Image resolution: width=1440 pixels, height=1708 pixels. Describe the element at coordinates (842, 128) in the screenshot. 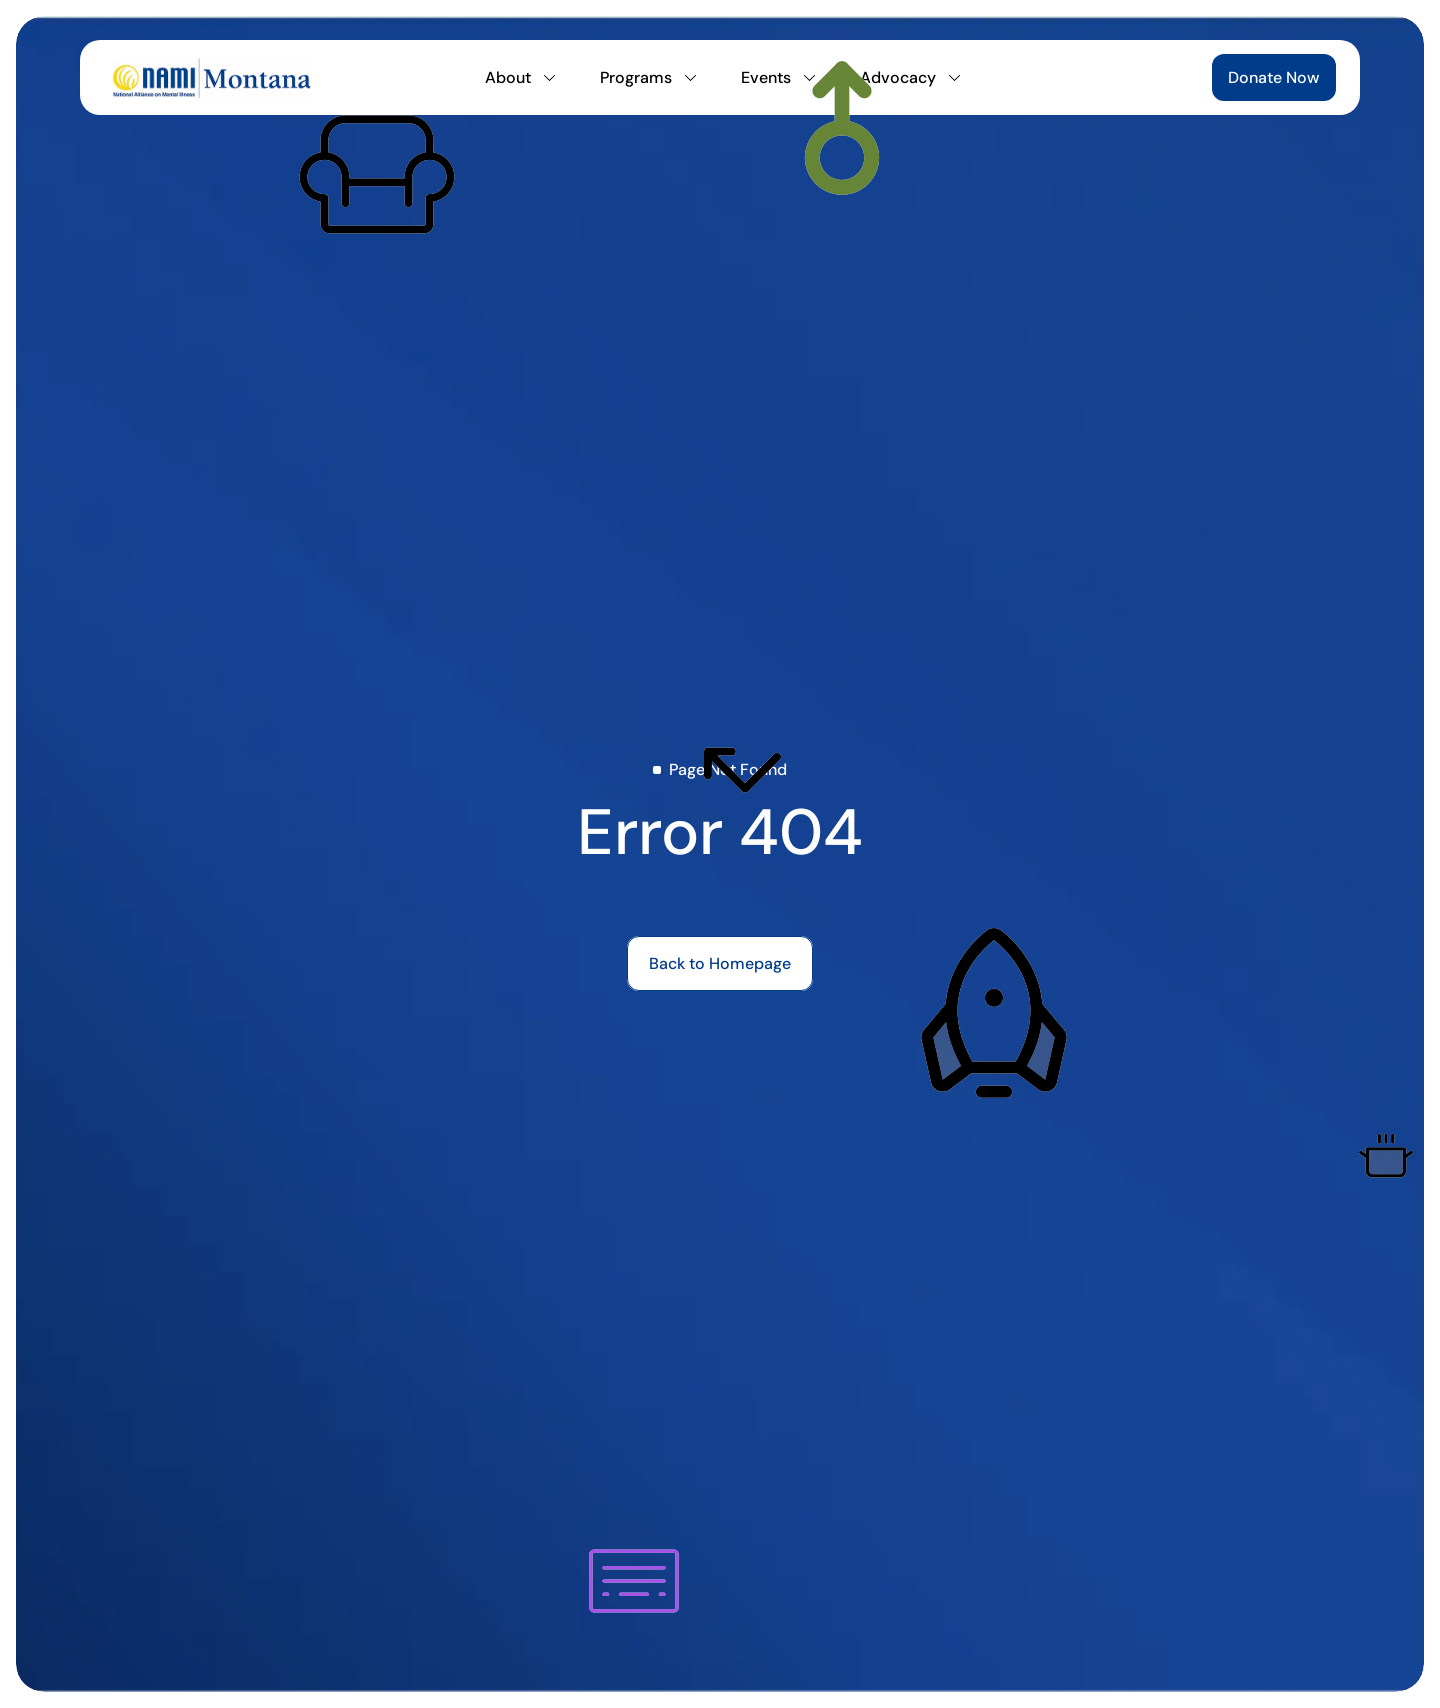

I see `swipe up to continue or dismiss` at that location.